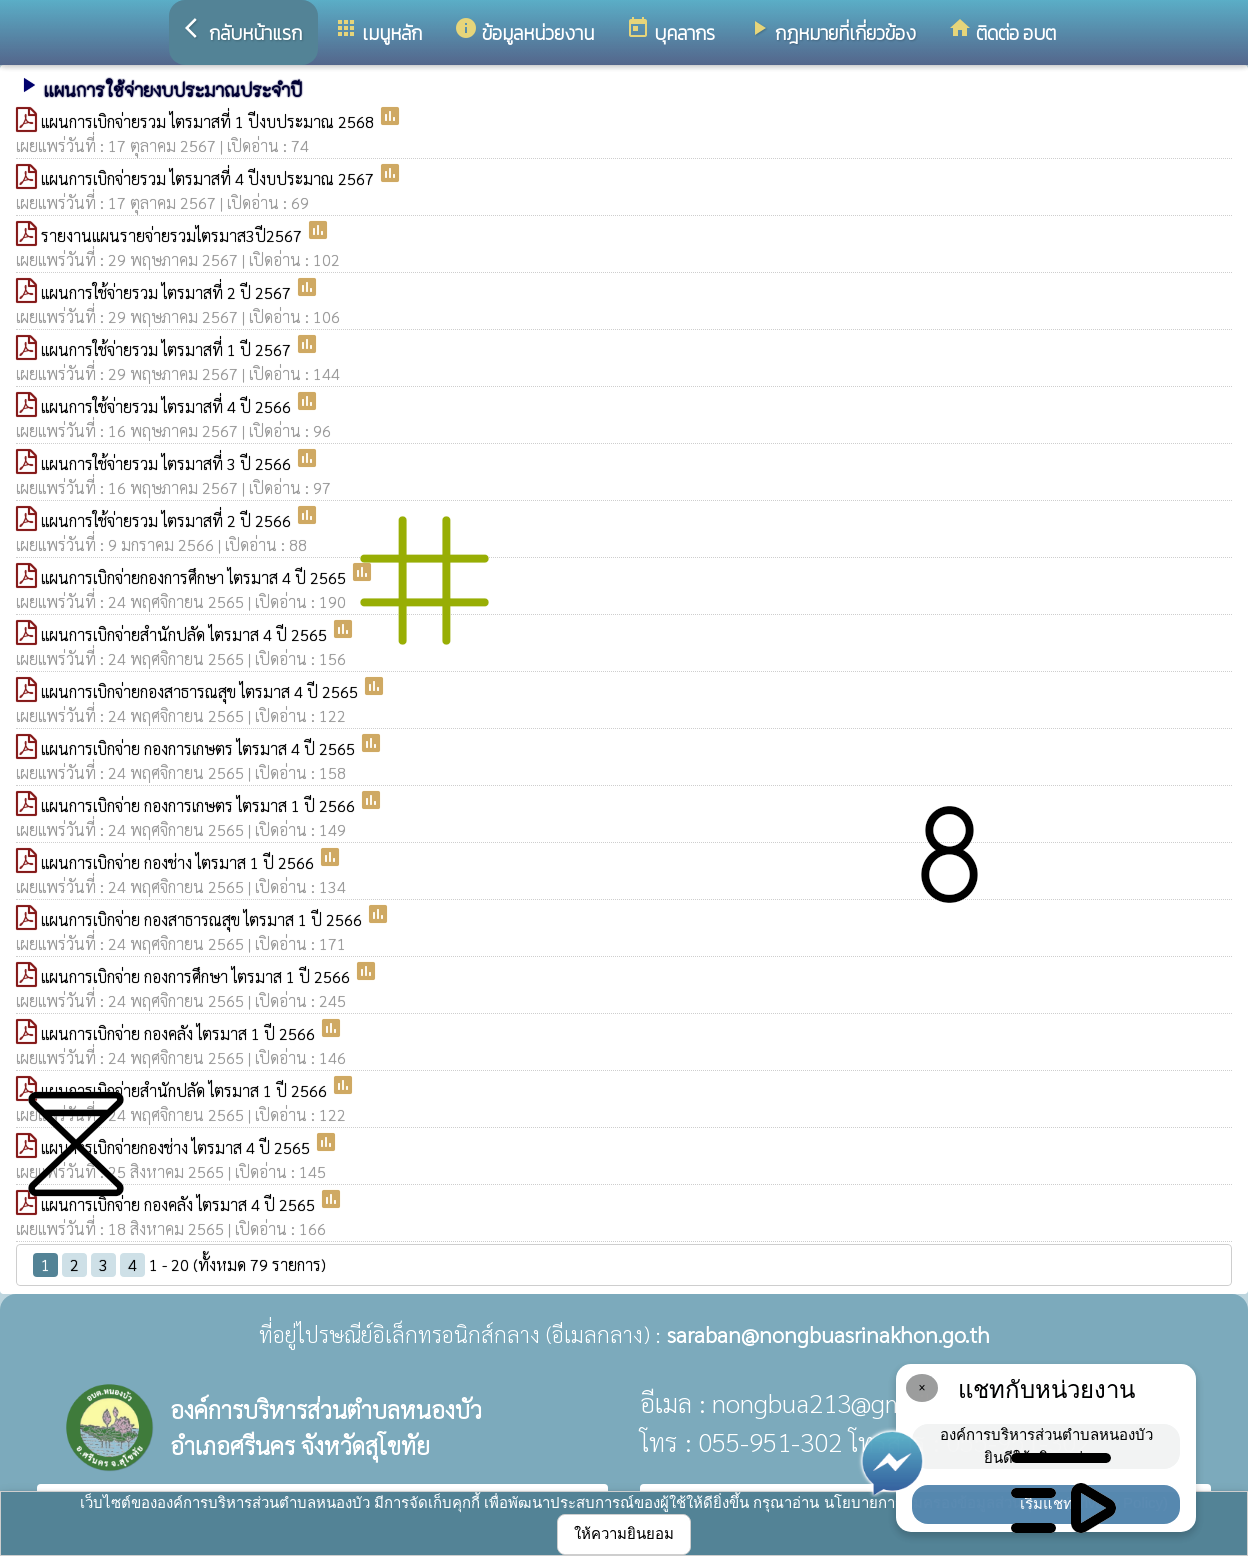 This screenshot has height=1556, width=1248. I want to click on indicates high time remaining or early stage of a process, so click(76, 1144).